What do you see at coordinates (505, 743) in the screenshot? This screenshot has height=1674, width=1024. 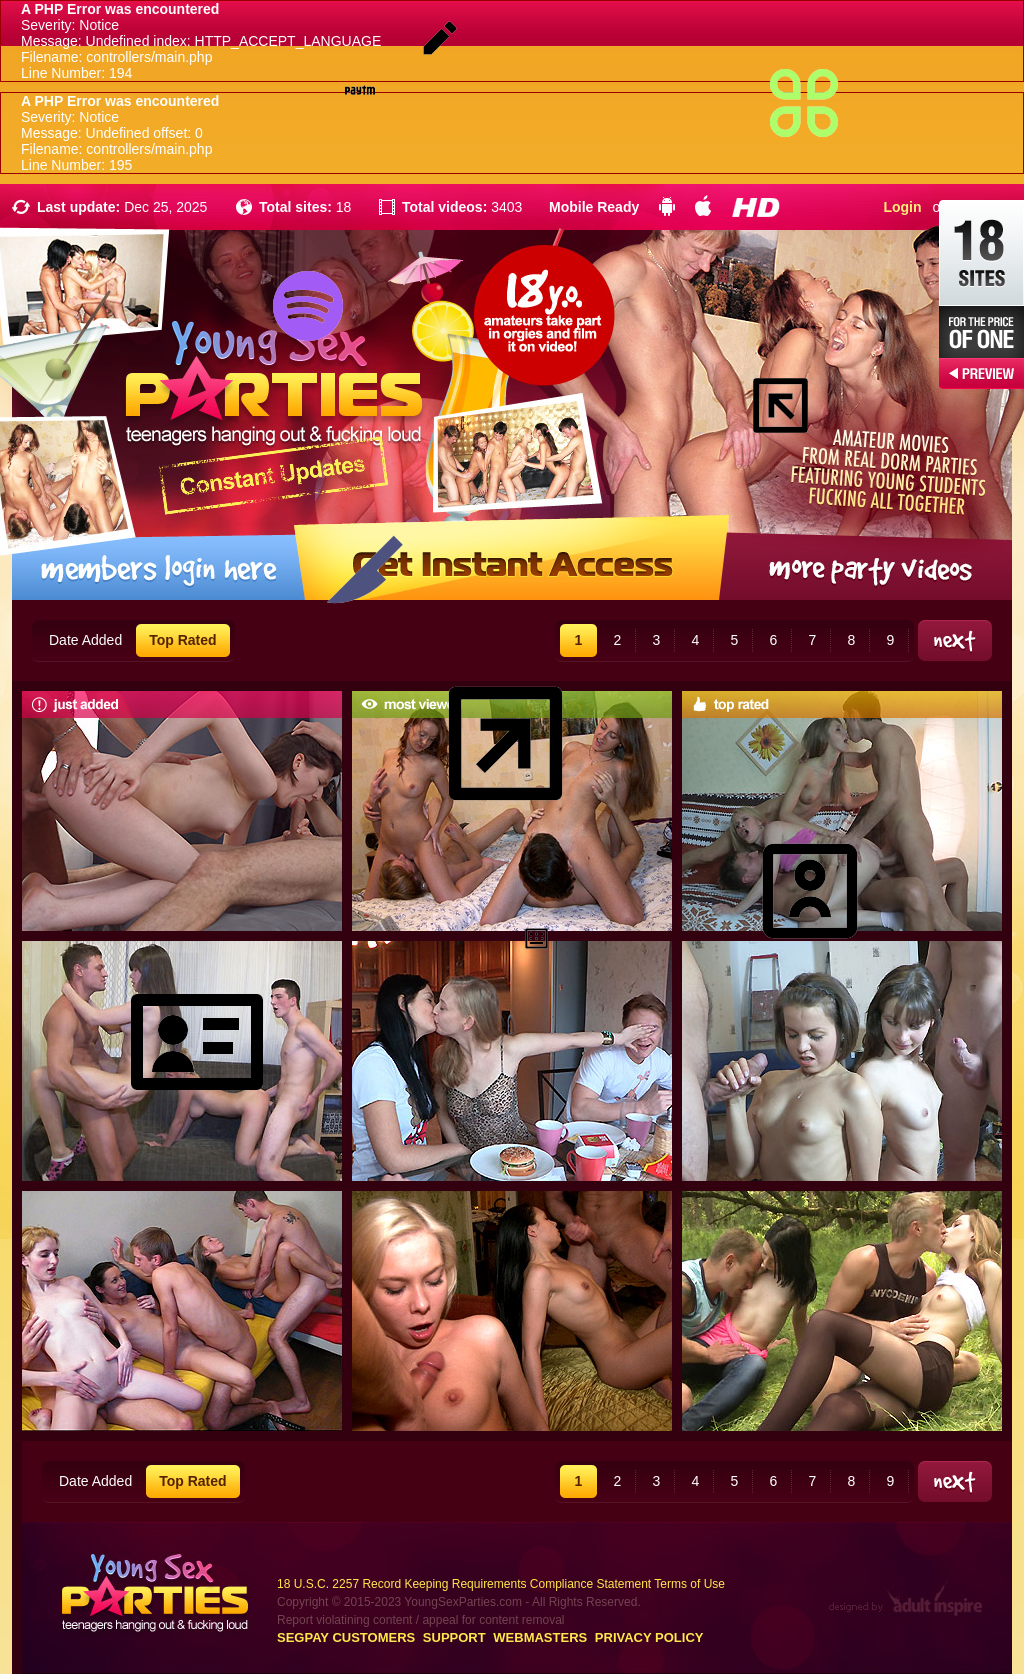 I see `open link in new window` at bounding box center [505, 743].